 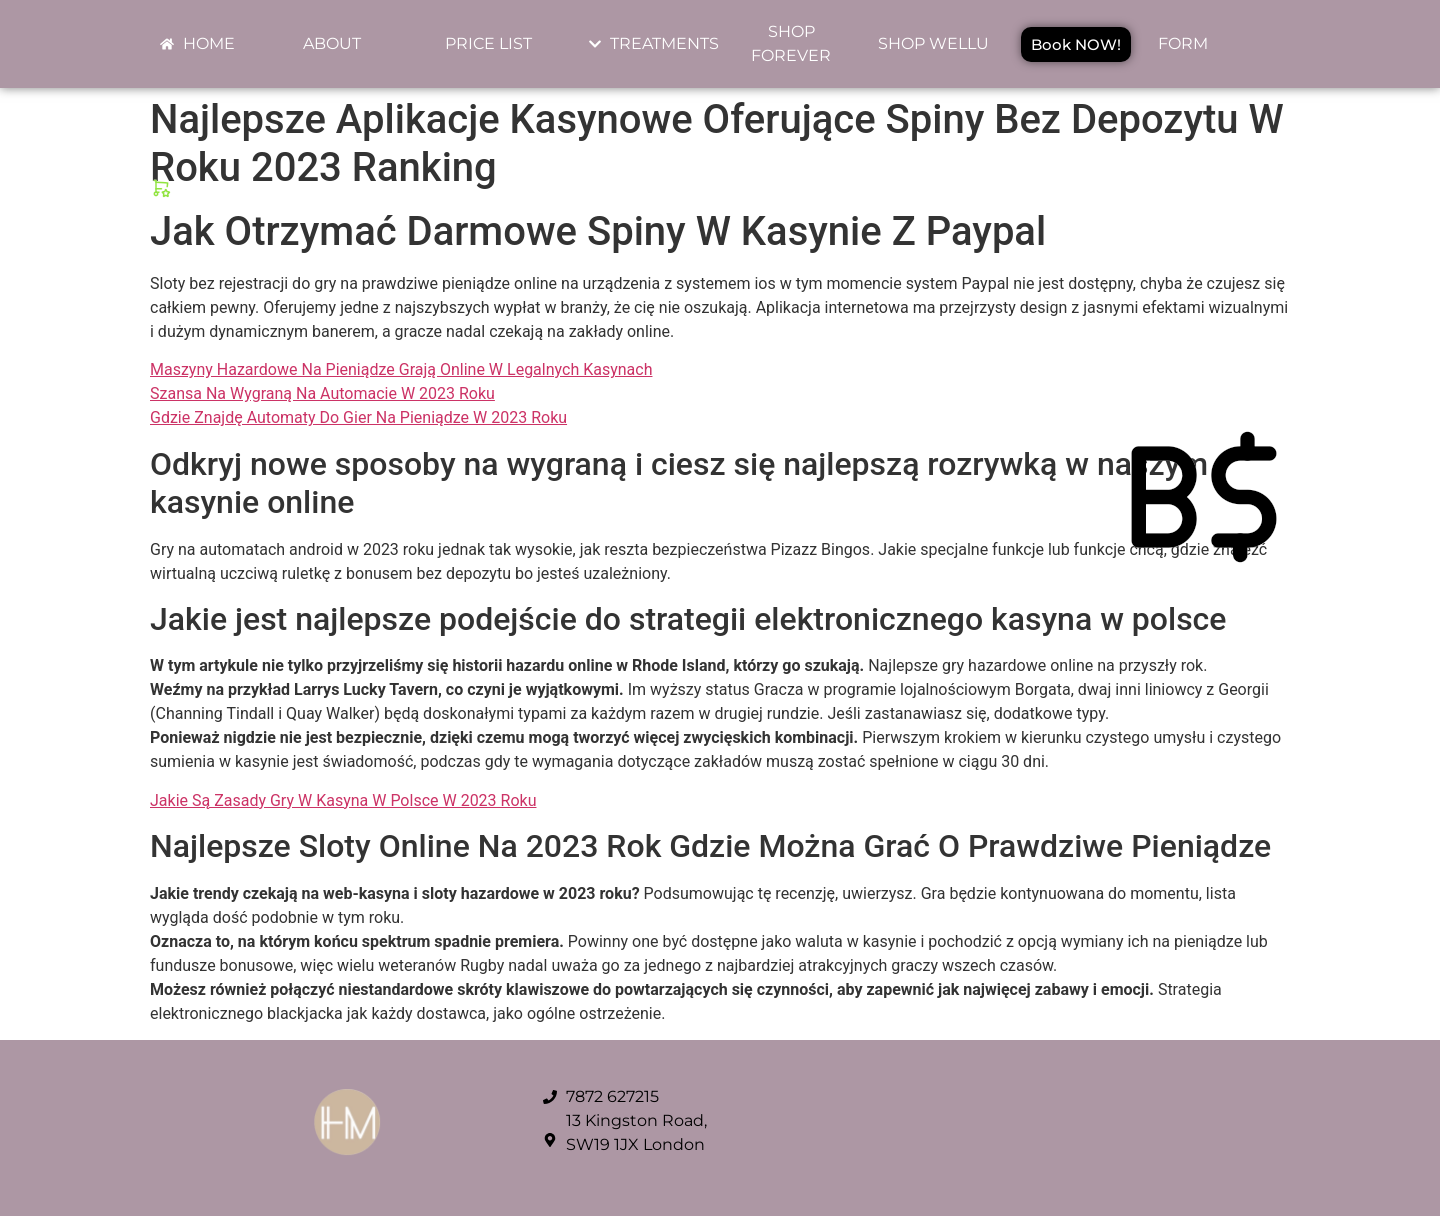 What do you see at coordinates (161, 188) in the screenshot?
I see `view favorite or starred items in cart` at bounding box center [161, 188].